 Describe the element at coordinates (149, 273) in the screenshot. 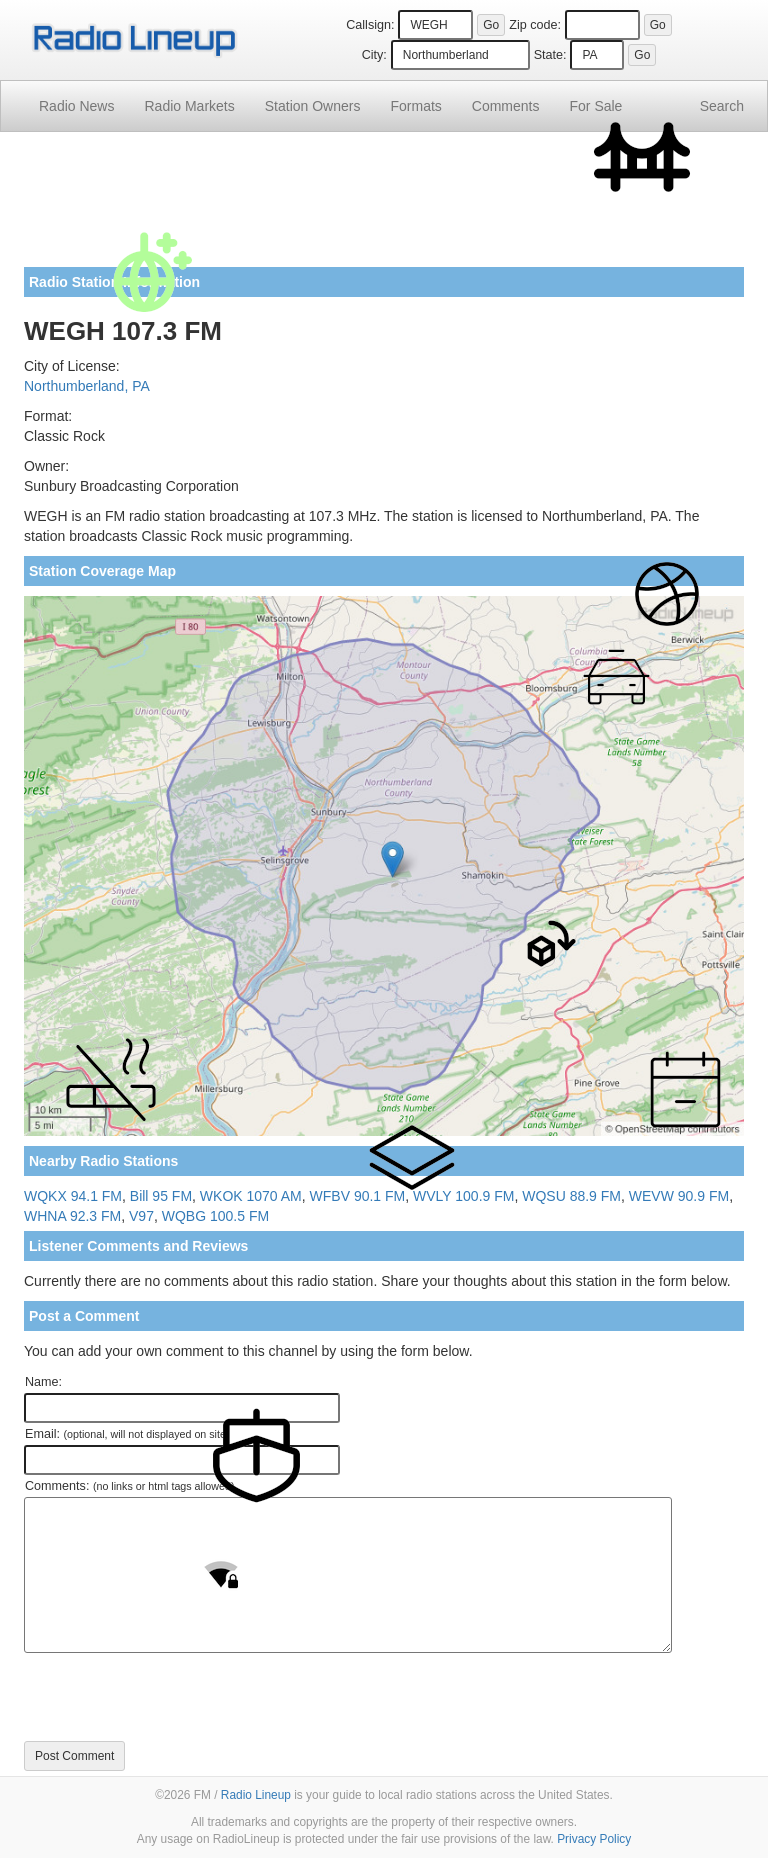

I see `access party or celebration mode` at that location.